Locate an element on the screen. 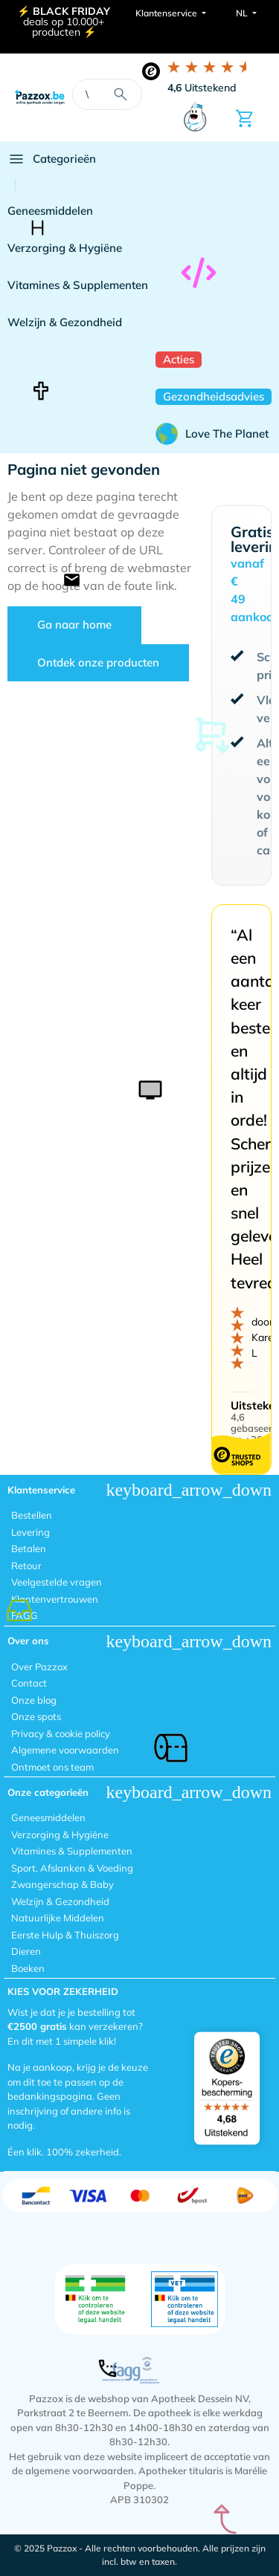  insert a heading in a text document is located at coordinates (37, 227).